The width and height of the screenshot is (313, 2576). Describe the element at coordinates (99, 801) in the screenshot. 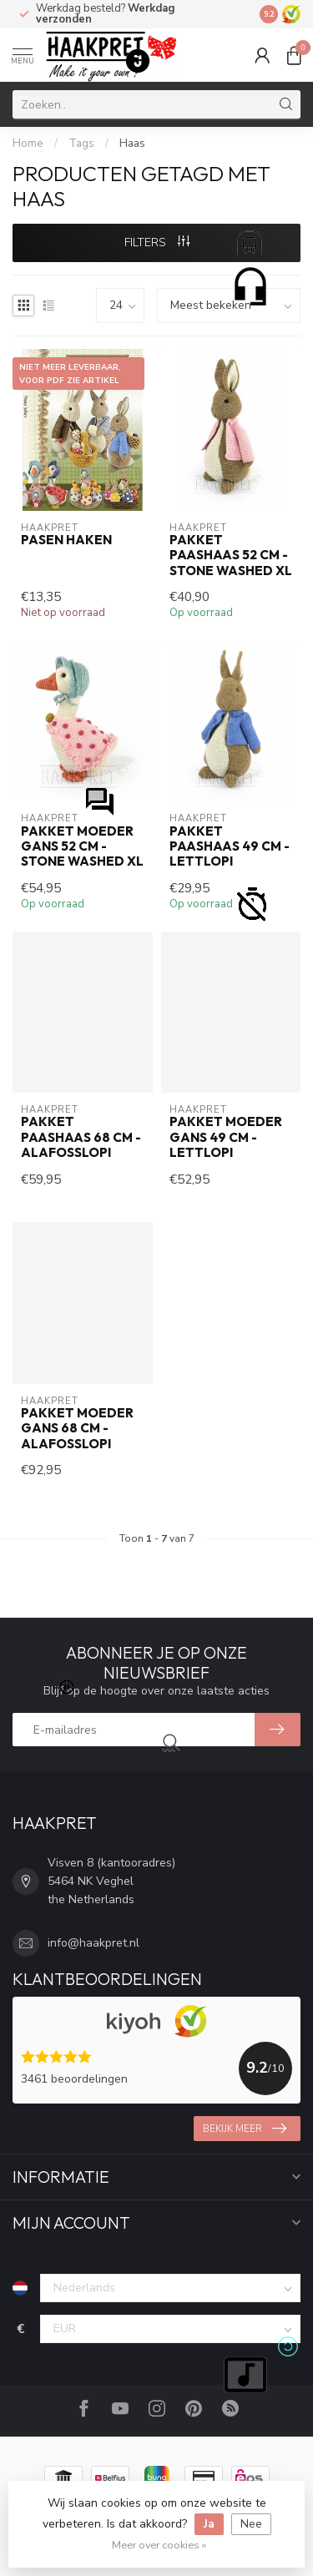

I see `open forum or group discussion` at that location.